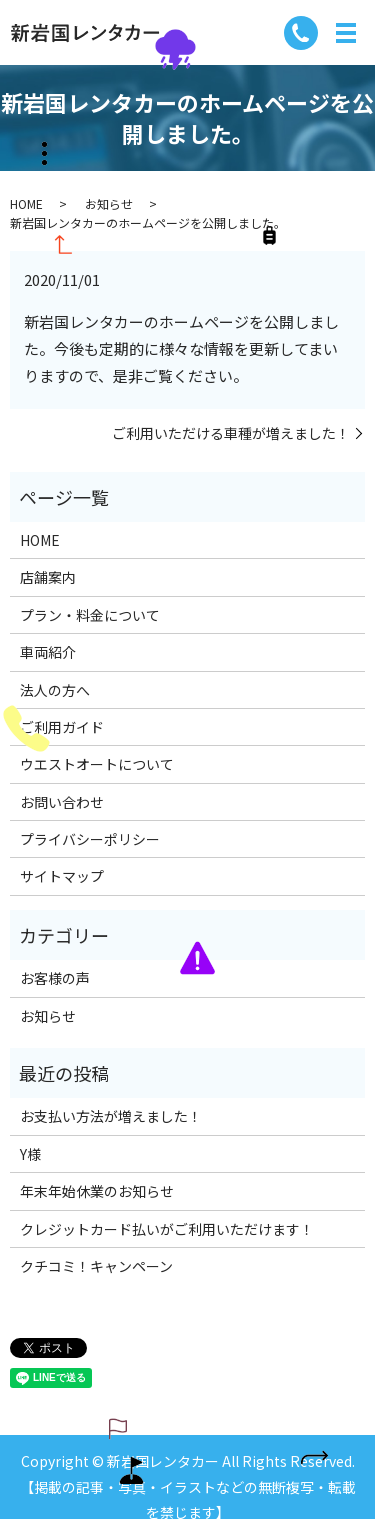 The width and height of the screenshot is (375, 1519). I want to click on indicates thunderstorm weather conditions, so click(175, 49).